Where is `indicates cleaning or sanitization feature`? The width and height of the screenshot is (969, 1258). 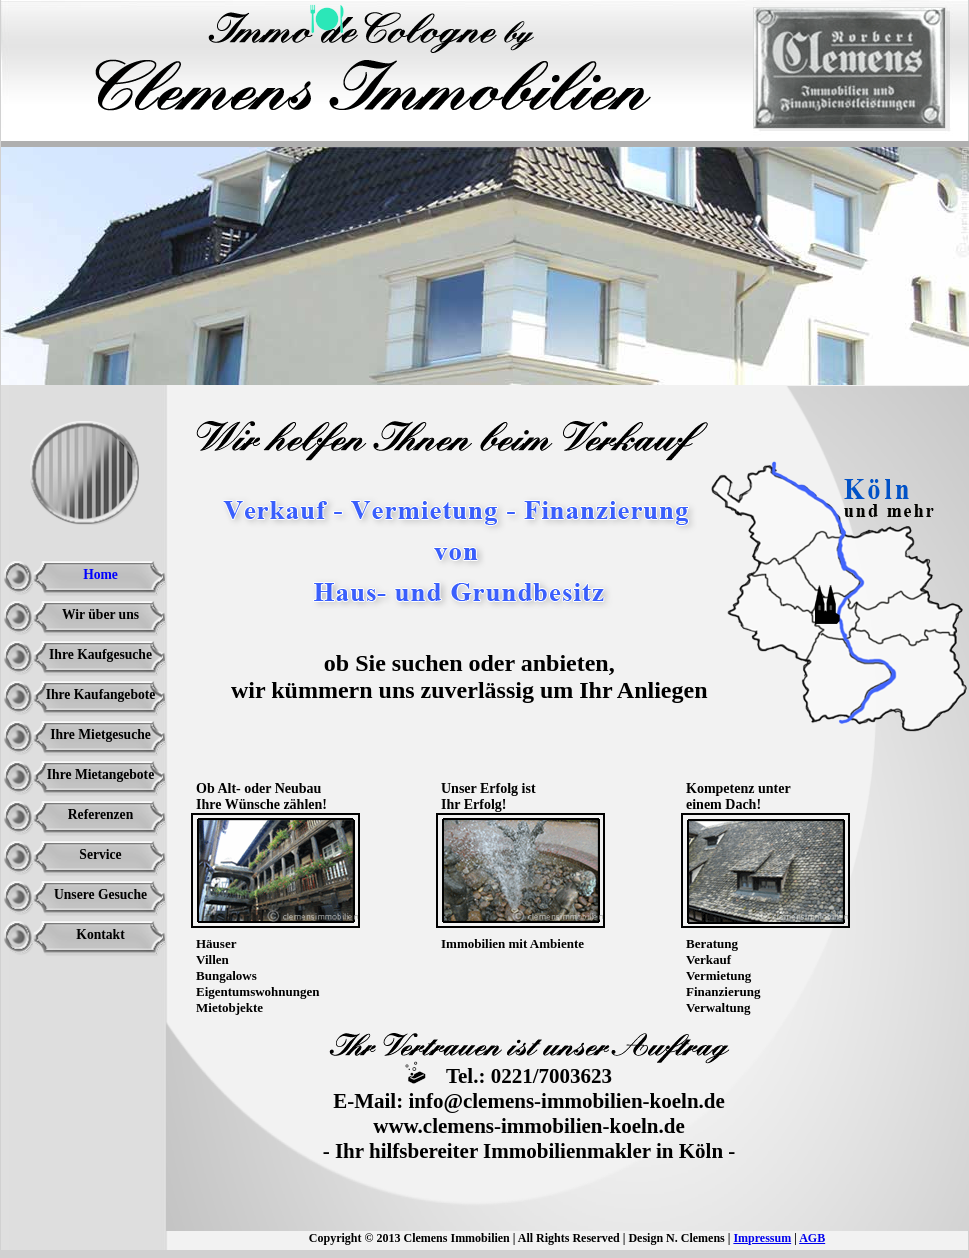 indicates cleaning or sanitization feature is located at coordinates (416, 1073).